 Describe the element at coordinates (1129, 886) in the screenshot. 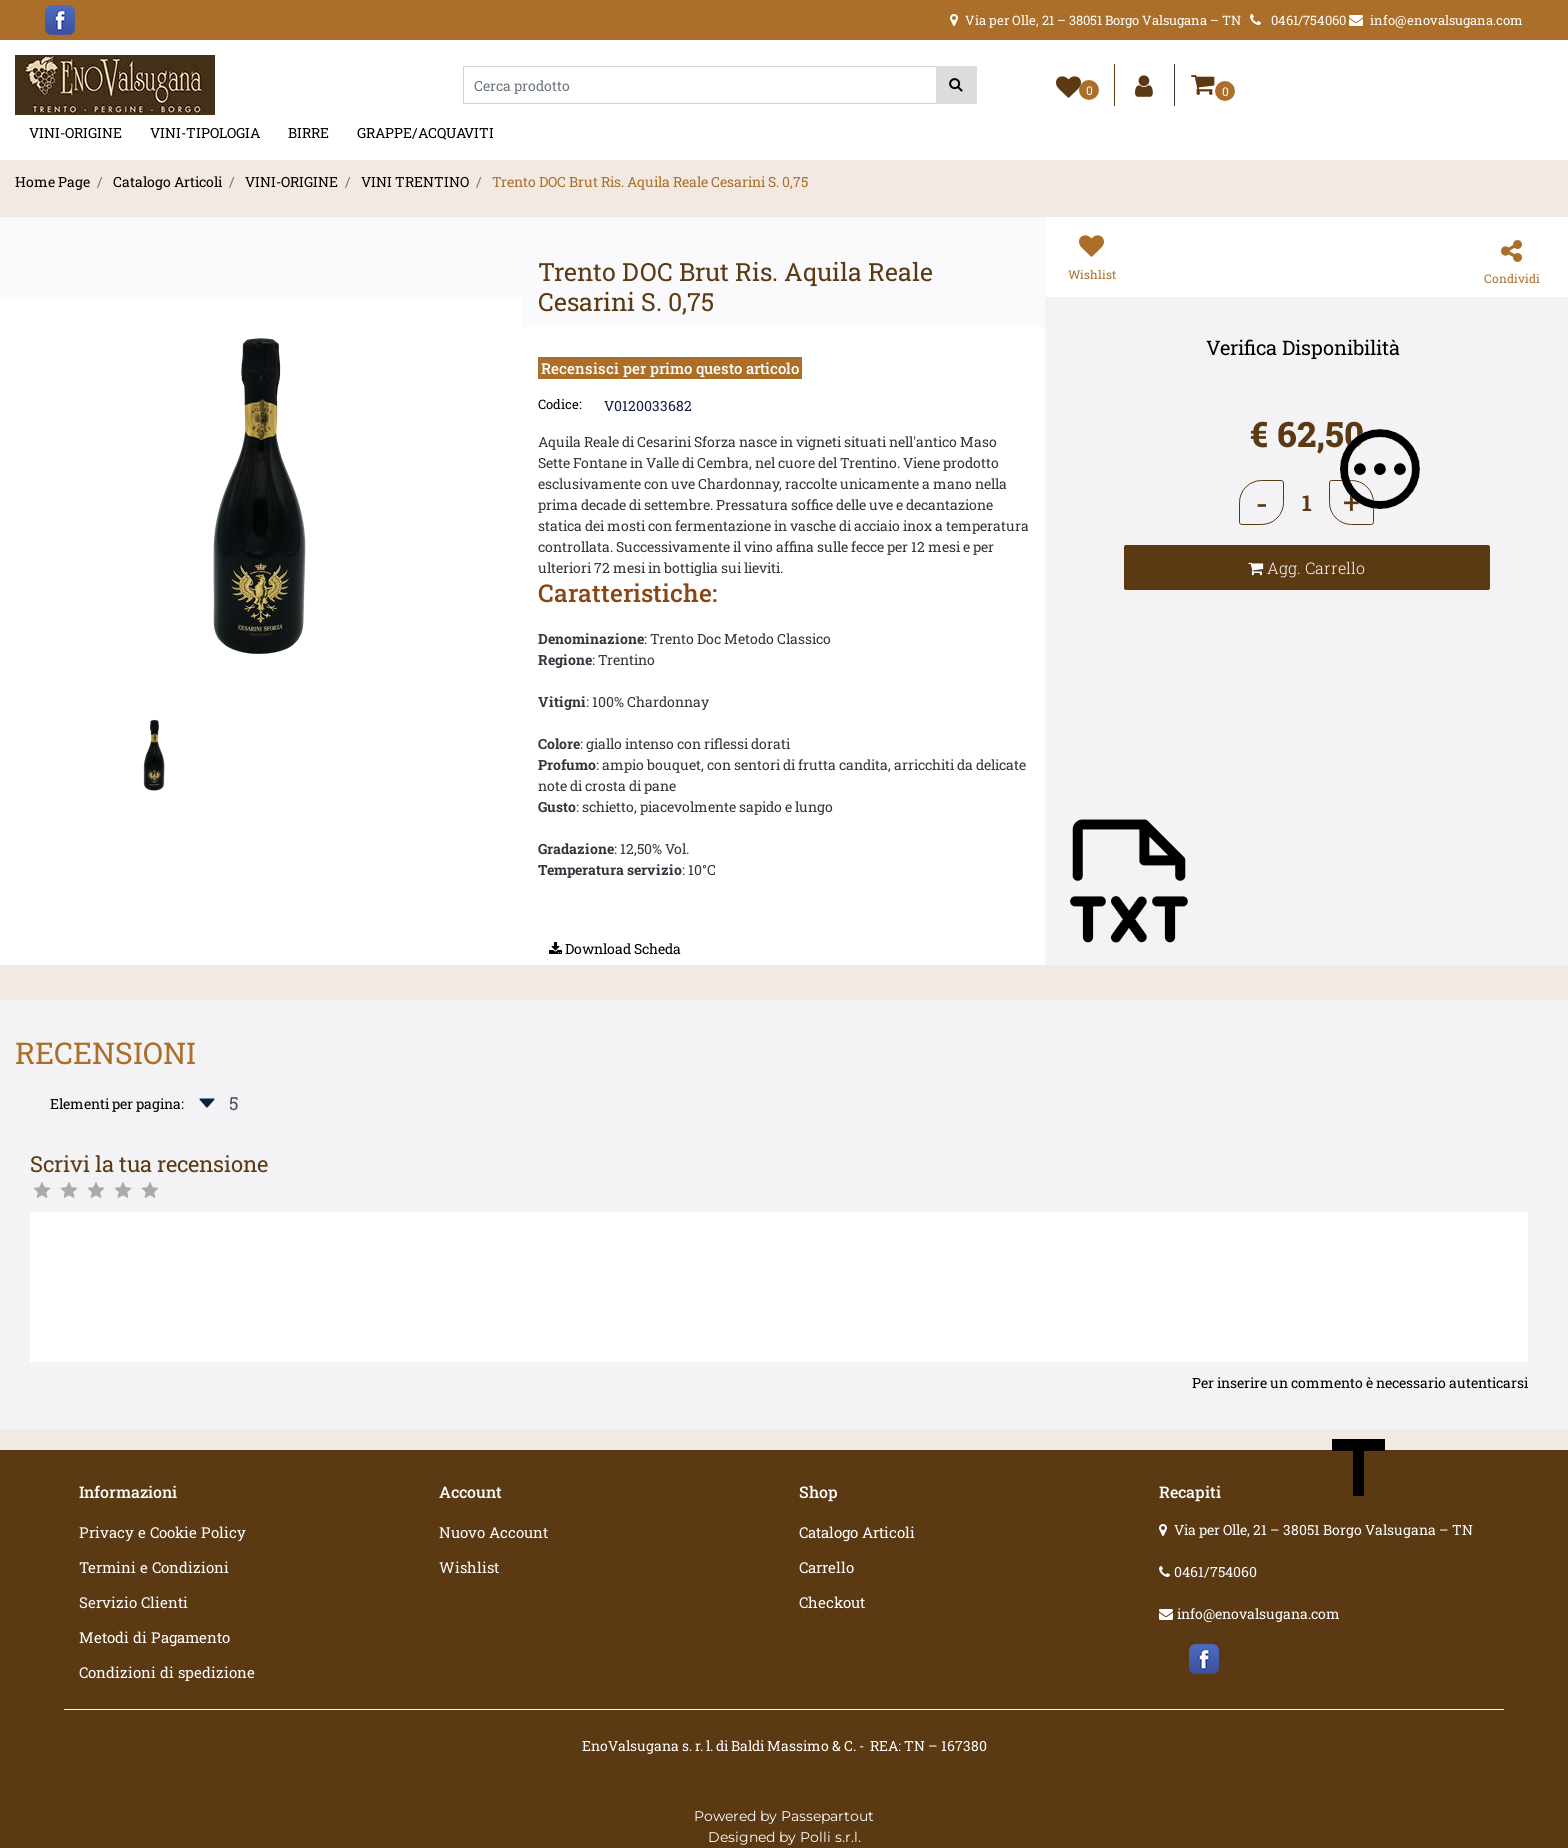

I see `open a text file` at that location.